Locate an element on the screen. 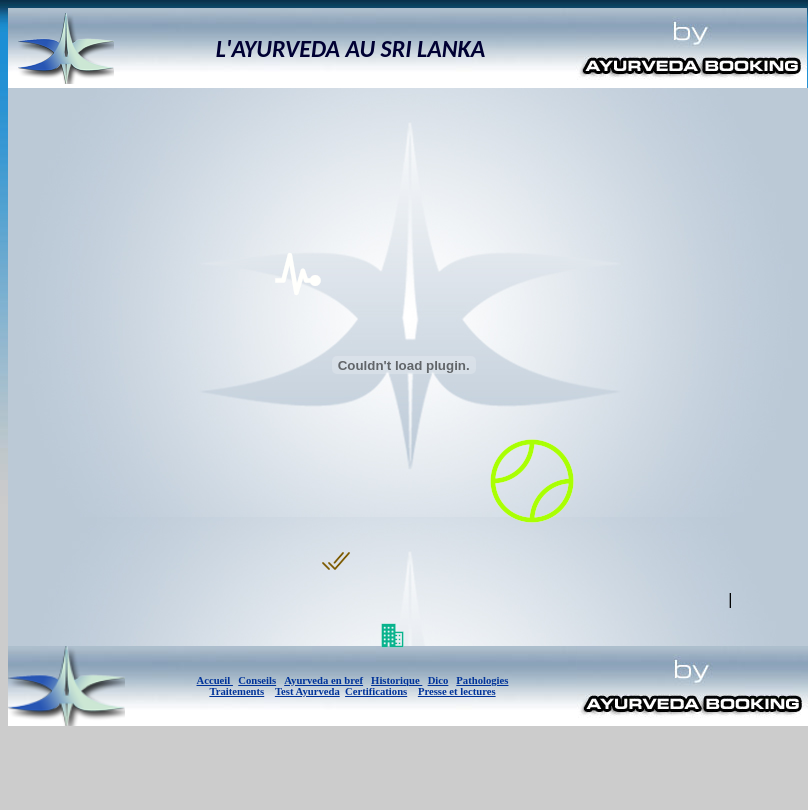 The image size is (808, 810). view activity or health metrics is located at coordinates (298, 274).